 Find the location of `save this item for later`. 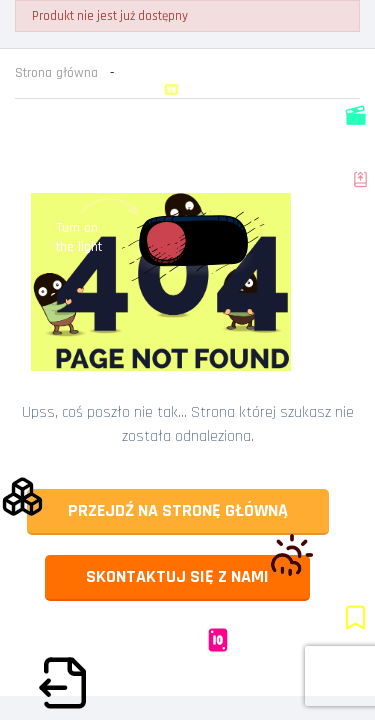

save this item for later is located at coordinates (355, 617).